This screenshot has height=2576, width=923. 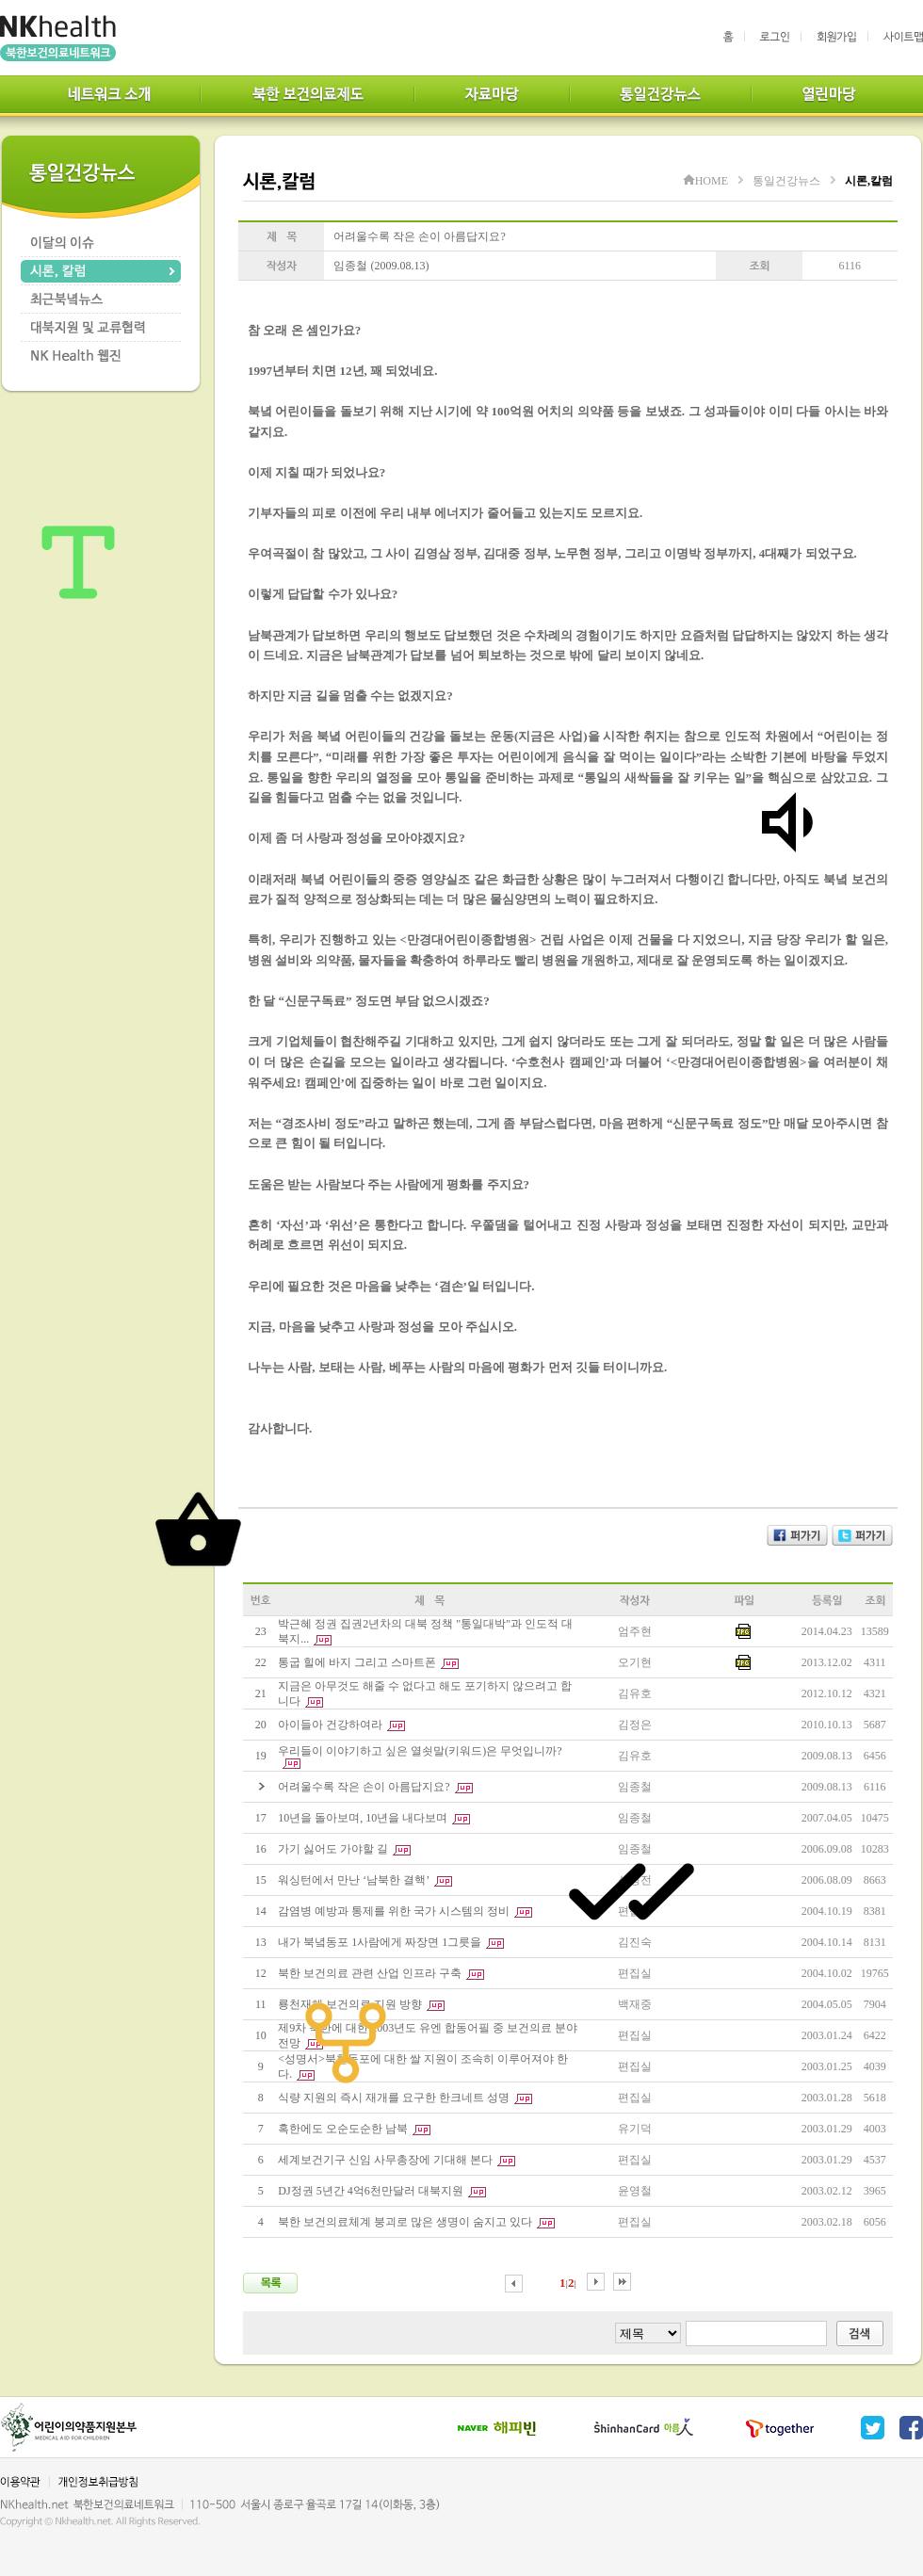 I want to click on fork a repository, so click(x=346, y=2043).